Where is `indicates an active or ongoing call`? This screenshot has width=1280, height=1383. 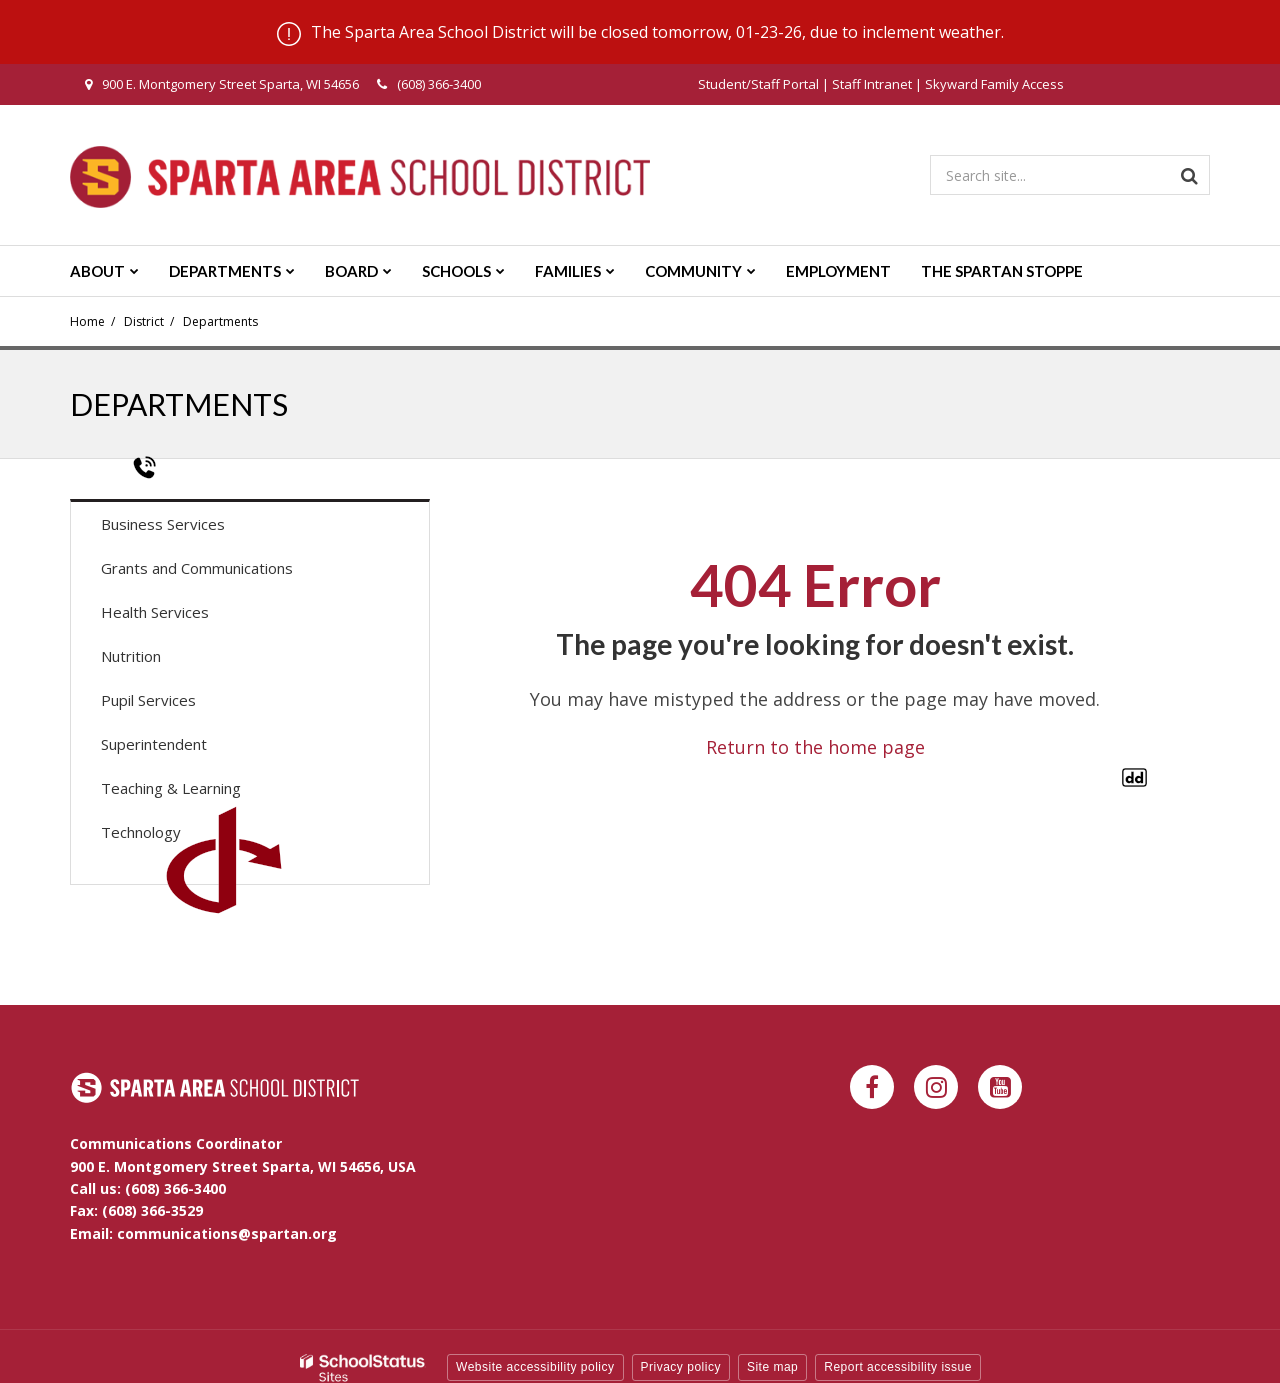 indicates an active or ongoing call is located at coordinates (144, 468).